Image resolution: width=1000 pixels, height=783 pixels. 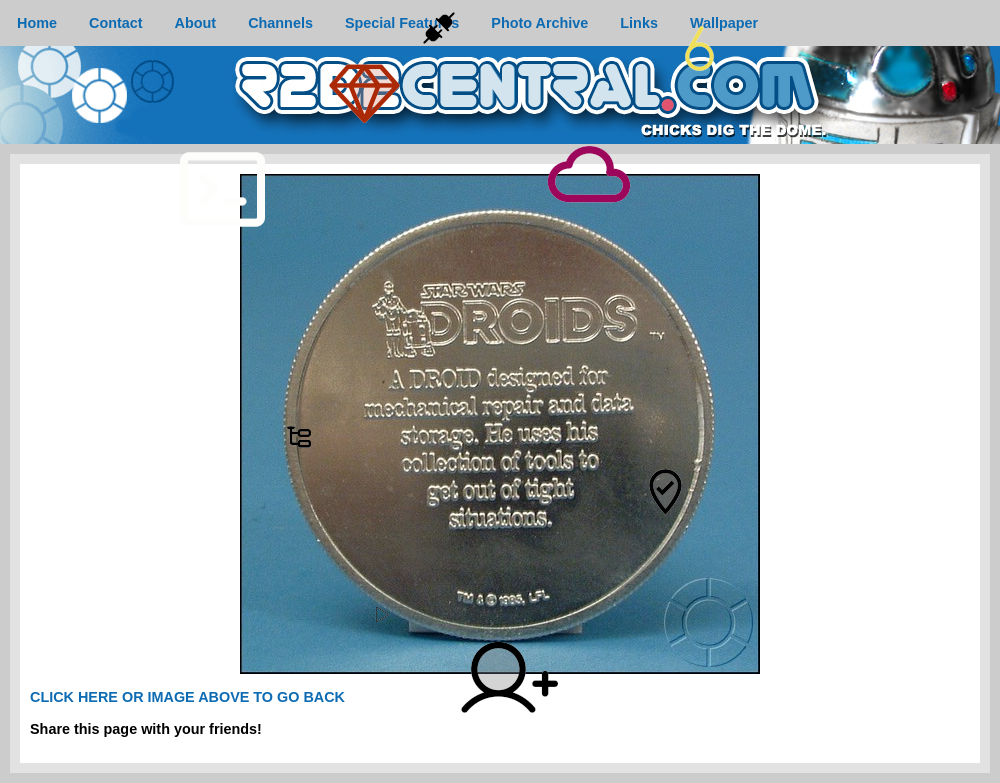 I want to click on indicates the number six in a list or sequence, so click(x=699, y=48).